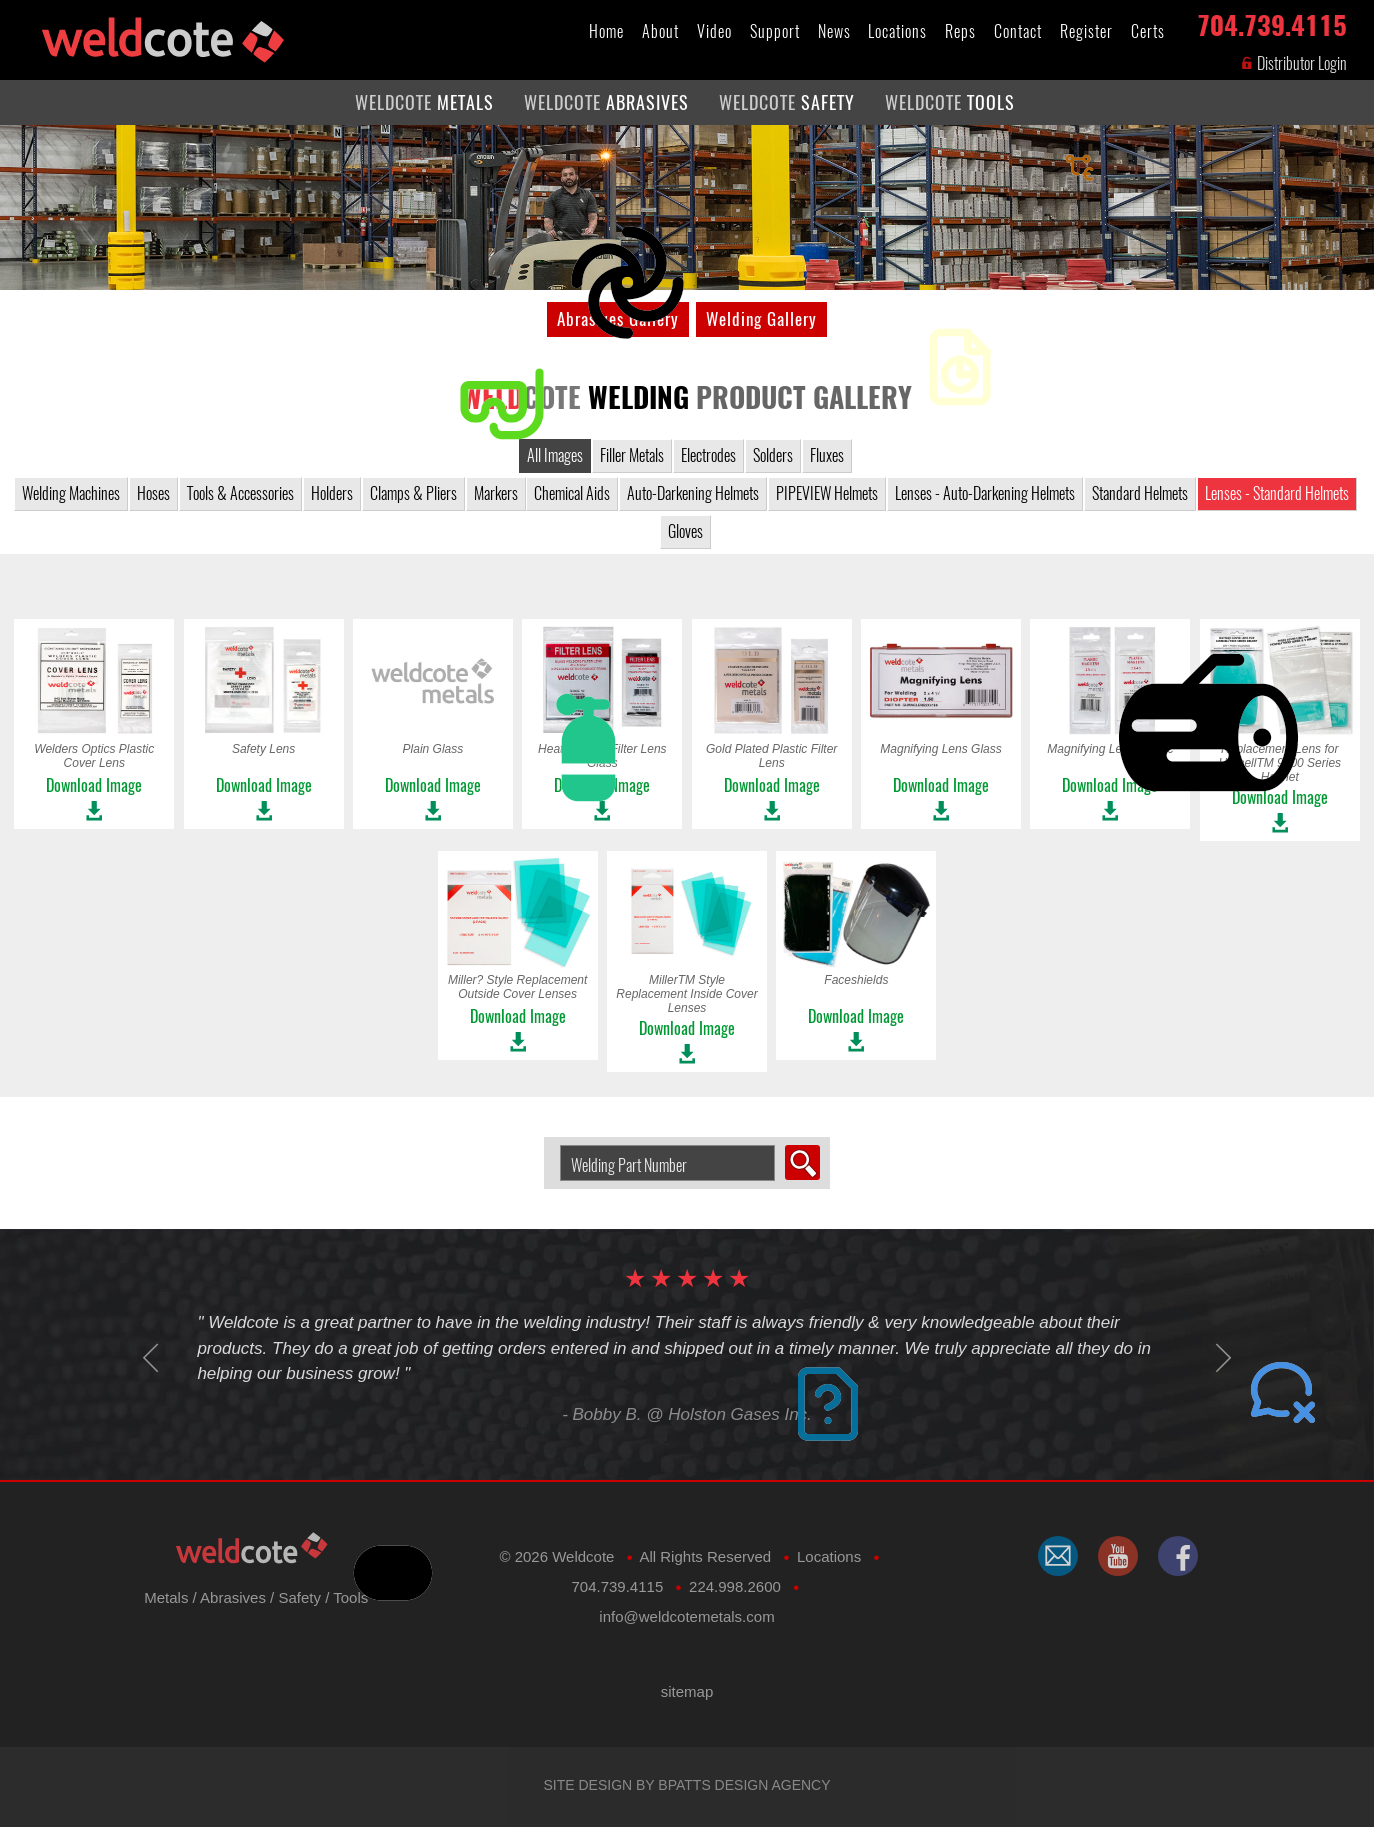 This screenshot has height=1827, width=1374. Describe the element at coordinates (393, 1573) in the screenshot. I see `access medication or pharmacy features` at that location.